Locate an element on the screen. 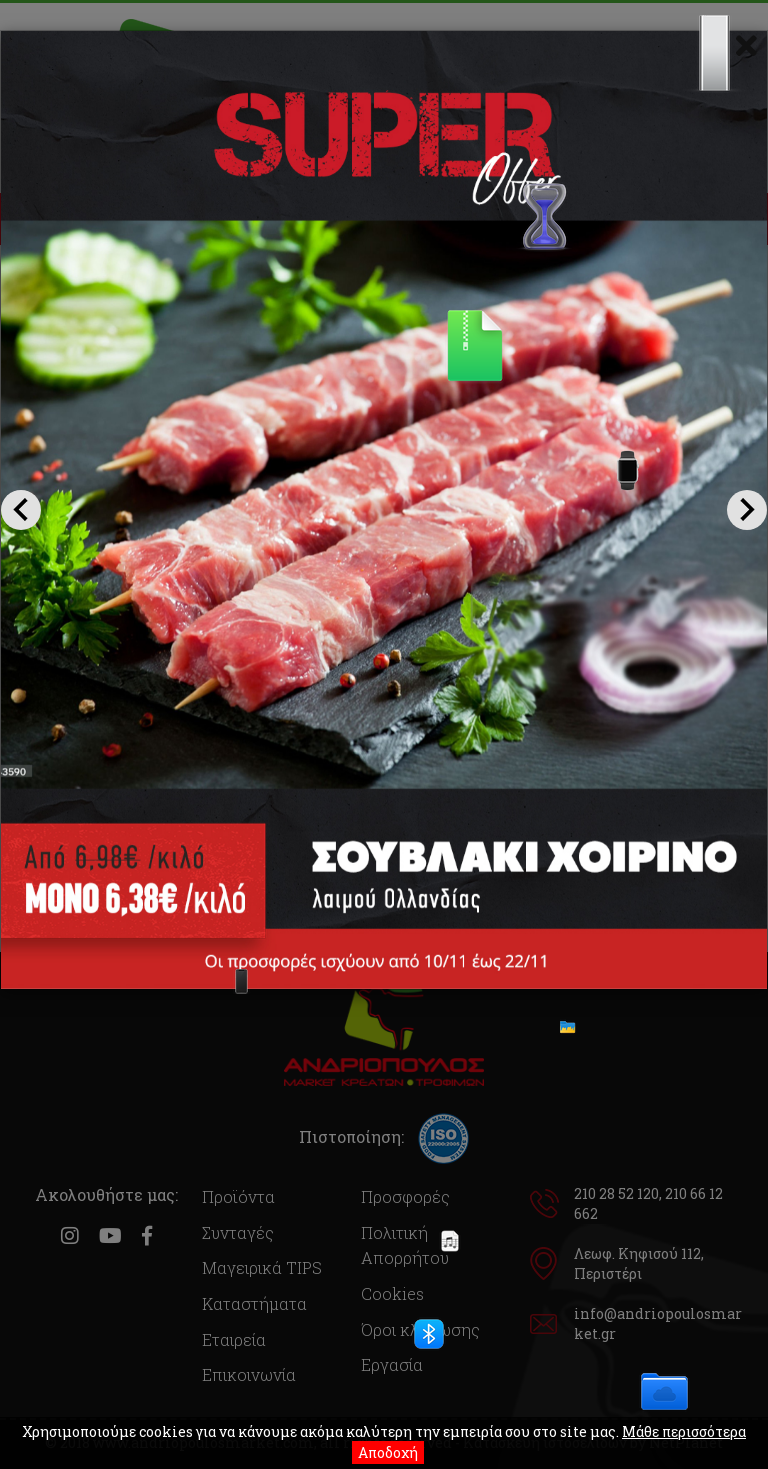  connected iPhone device is located at coordinates (241, 981).